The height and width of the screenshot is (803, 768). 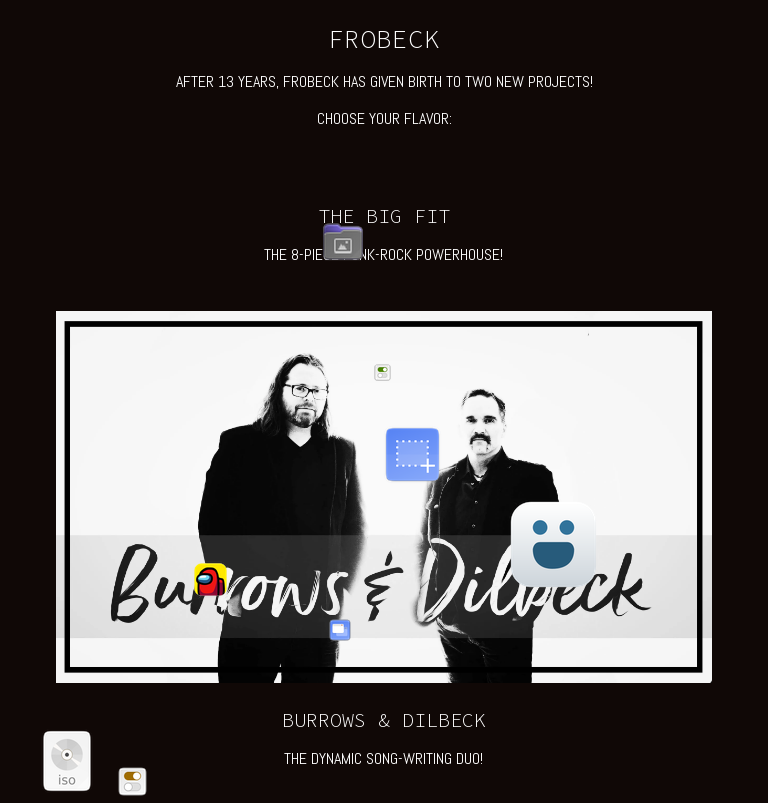 What do you see at coordinates (382, 372) in the screenshot?
I see `open system settings or preferences` at bounding box center [382, 372].